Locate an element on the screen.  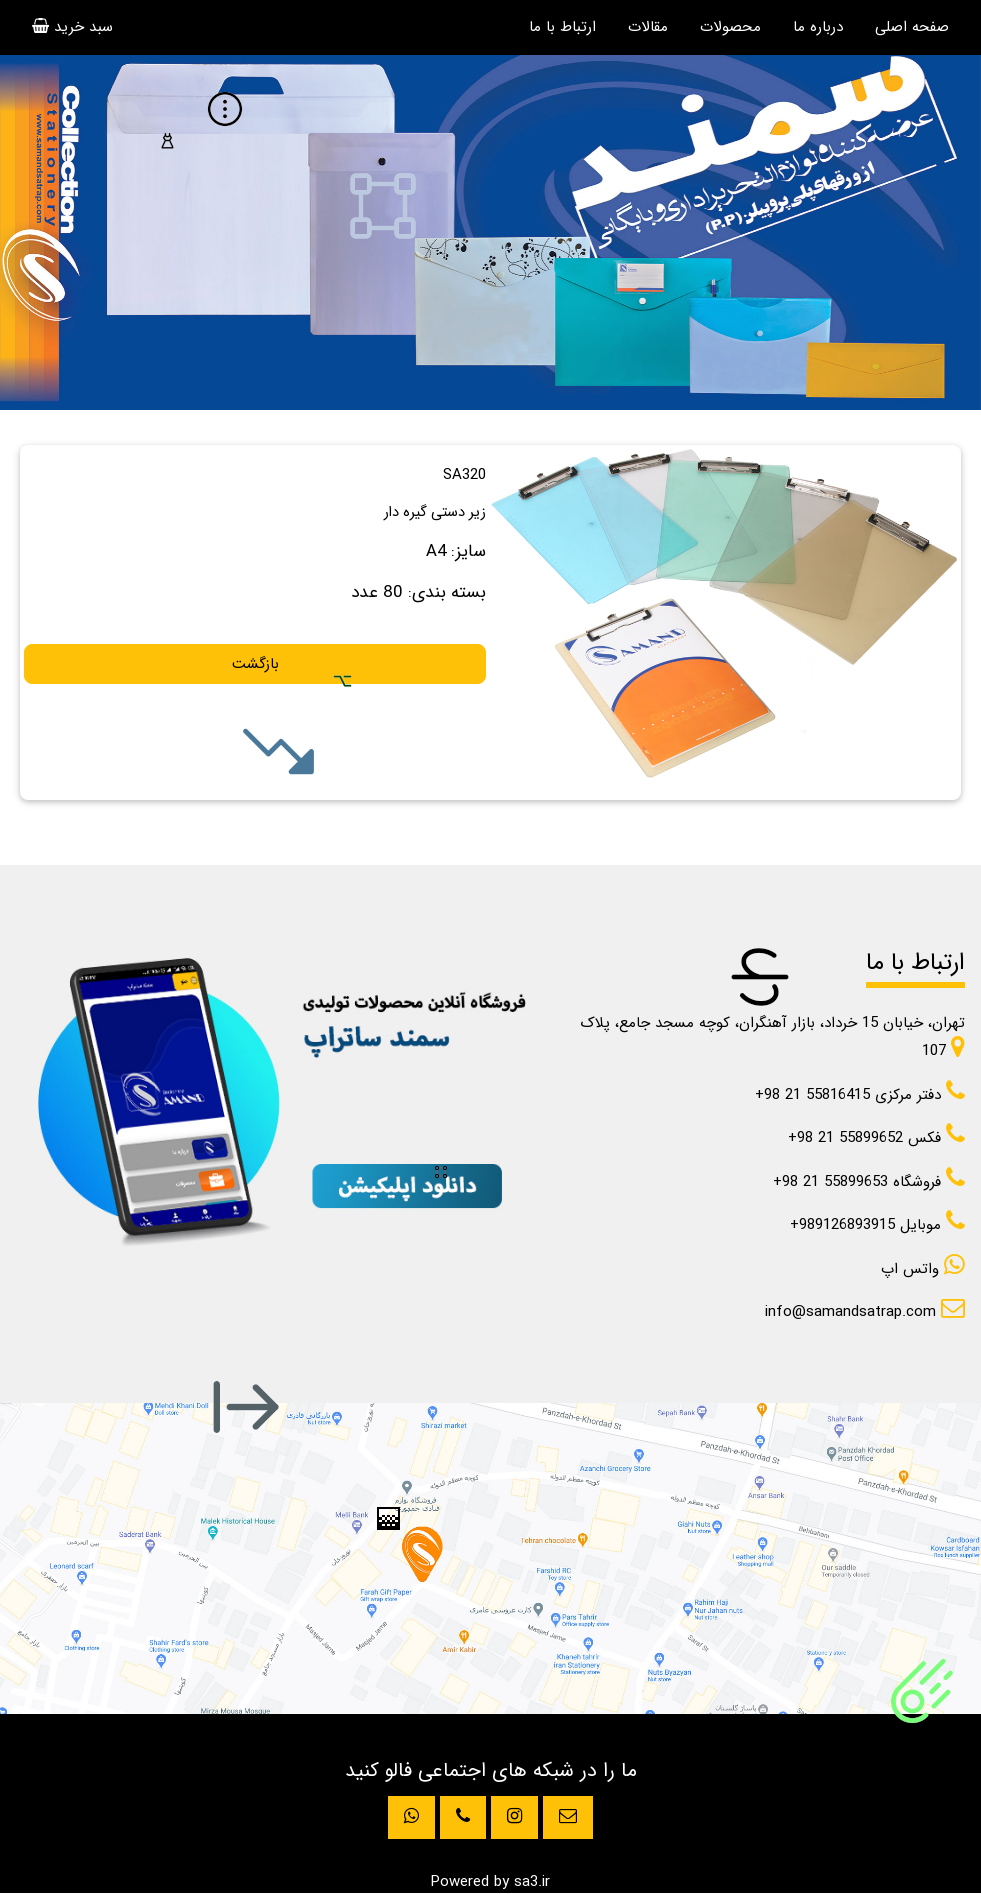
apply a gradient effect to an image is located at coordinates (388, 1518).